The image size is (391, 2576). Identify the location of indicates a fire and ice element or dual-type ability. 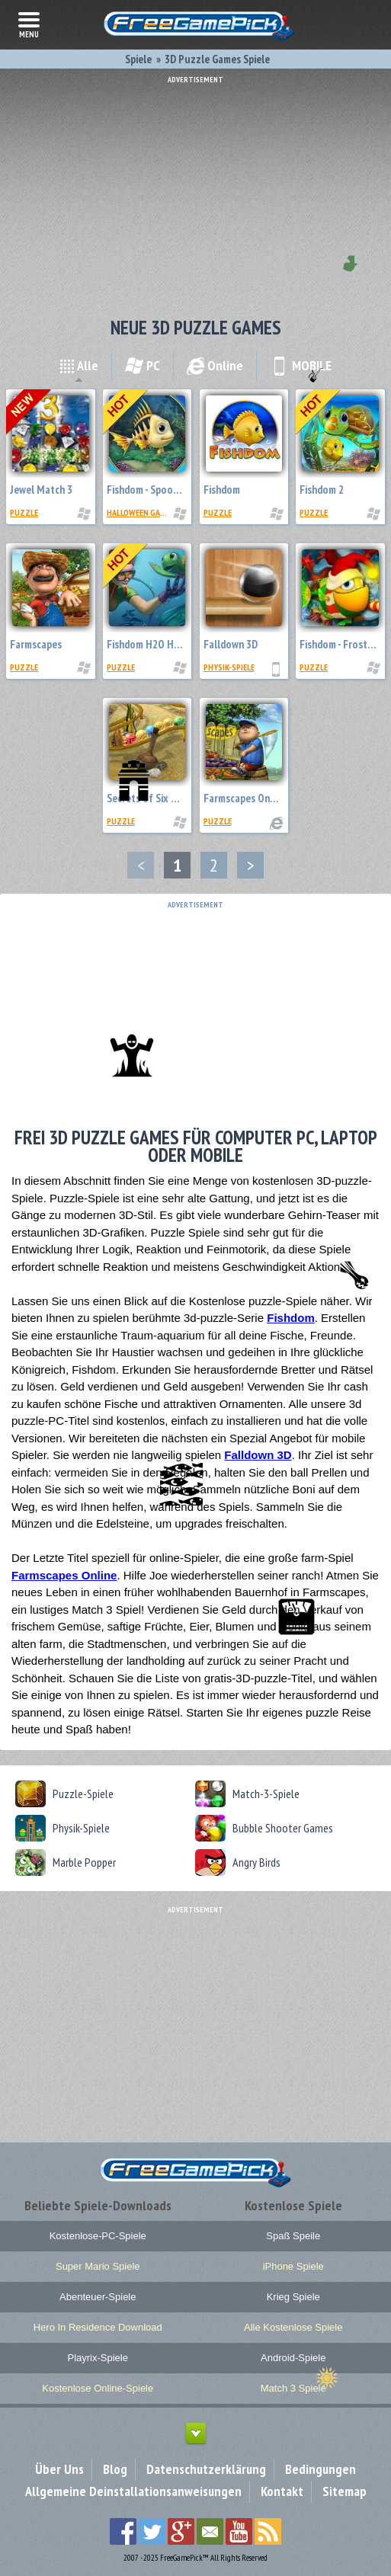
(327, 2378).